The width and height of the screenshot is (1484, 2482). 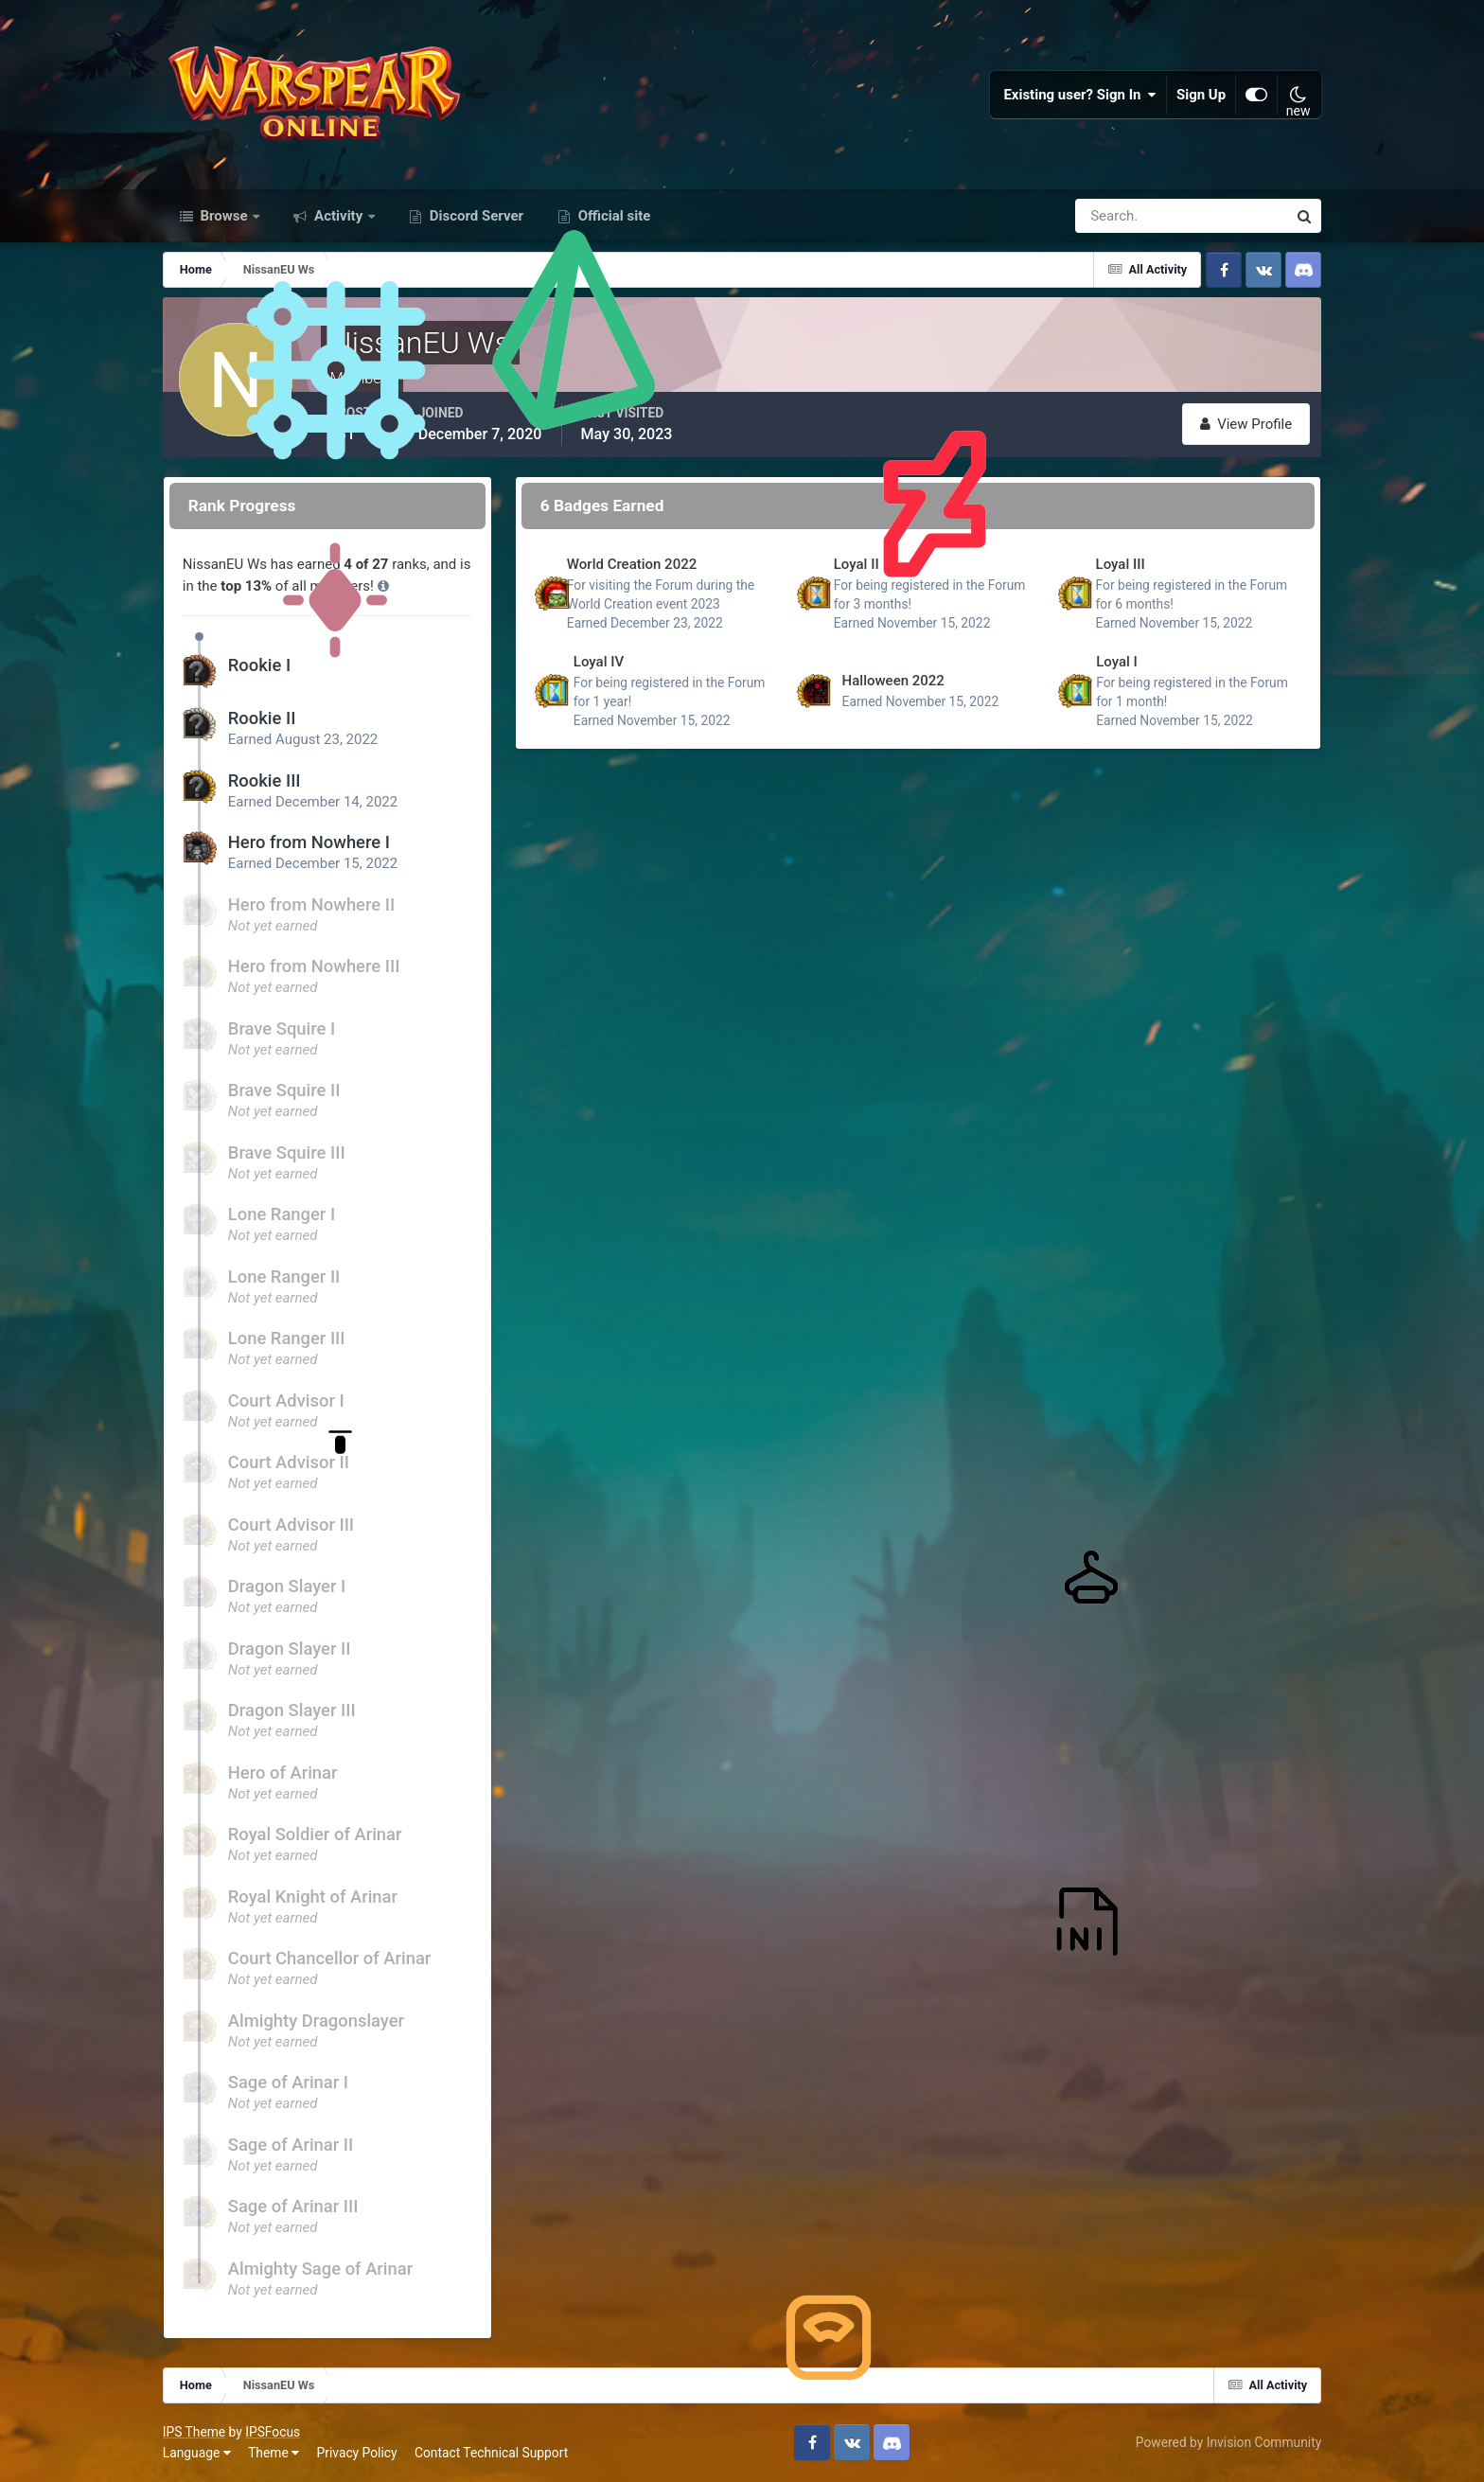 I want to click on center-align keyframes on the timeline, so click(x=335, y=600).